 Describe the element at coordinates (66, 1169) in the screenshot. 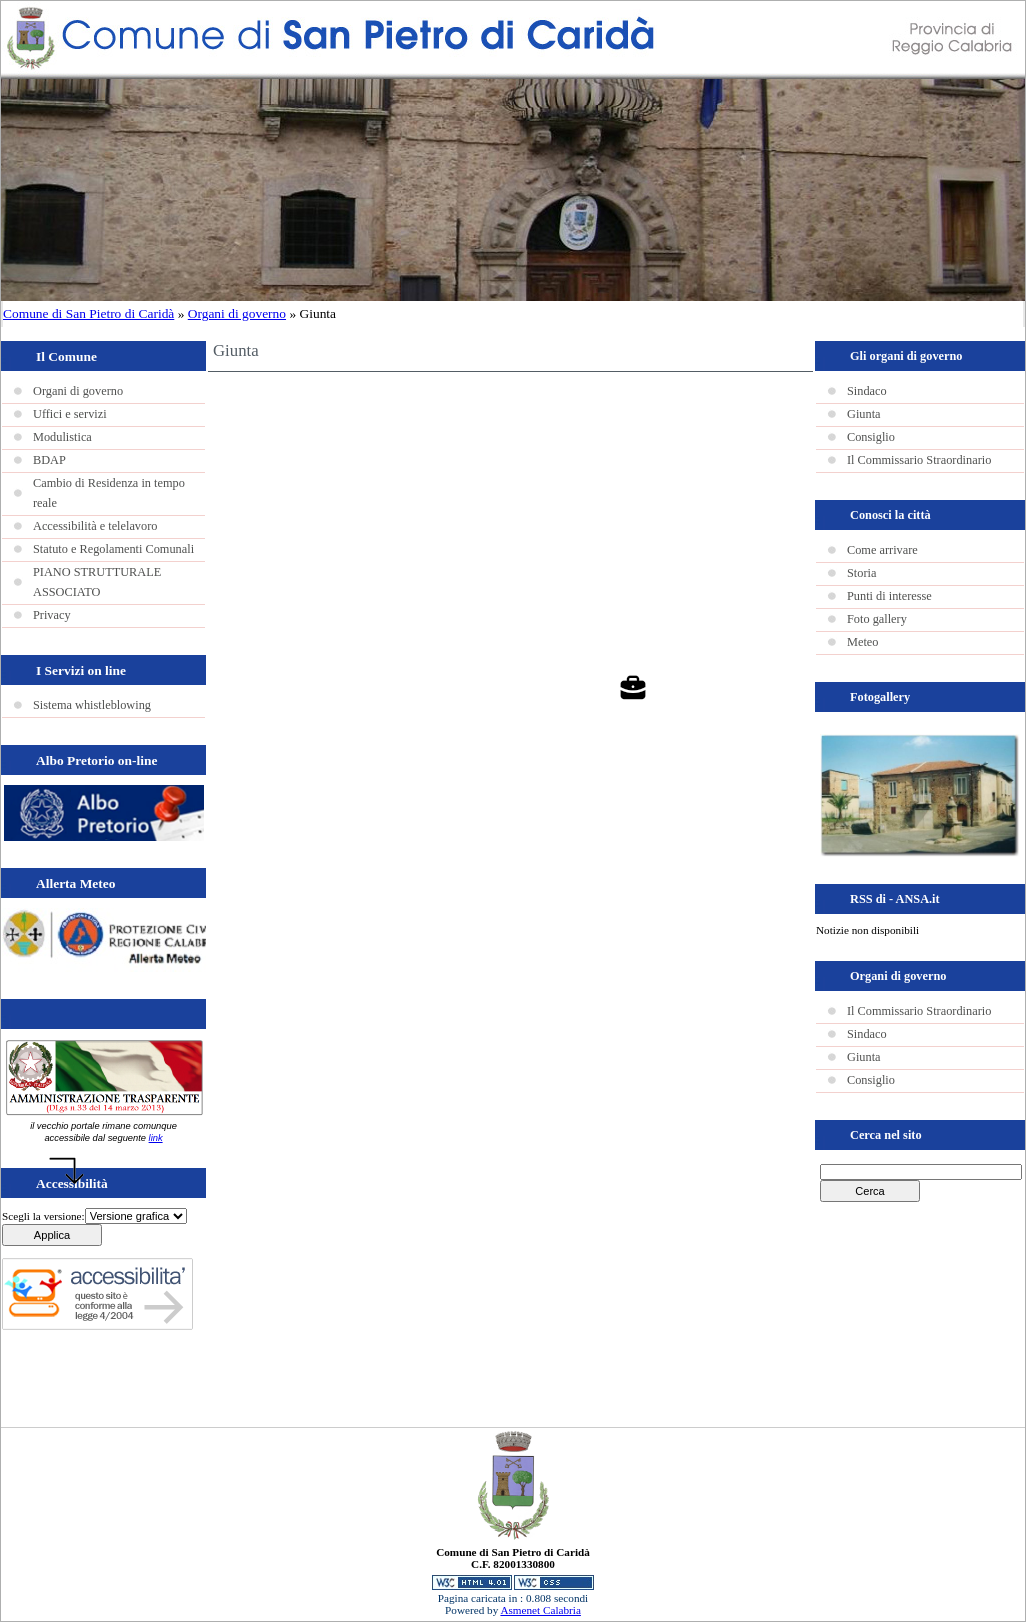

I see `move content right then down` at that location.